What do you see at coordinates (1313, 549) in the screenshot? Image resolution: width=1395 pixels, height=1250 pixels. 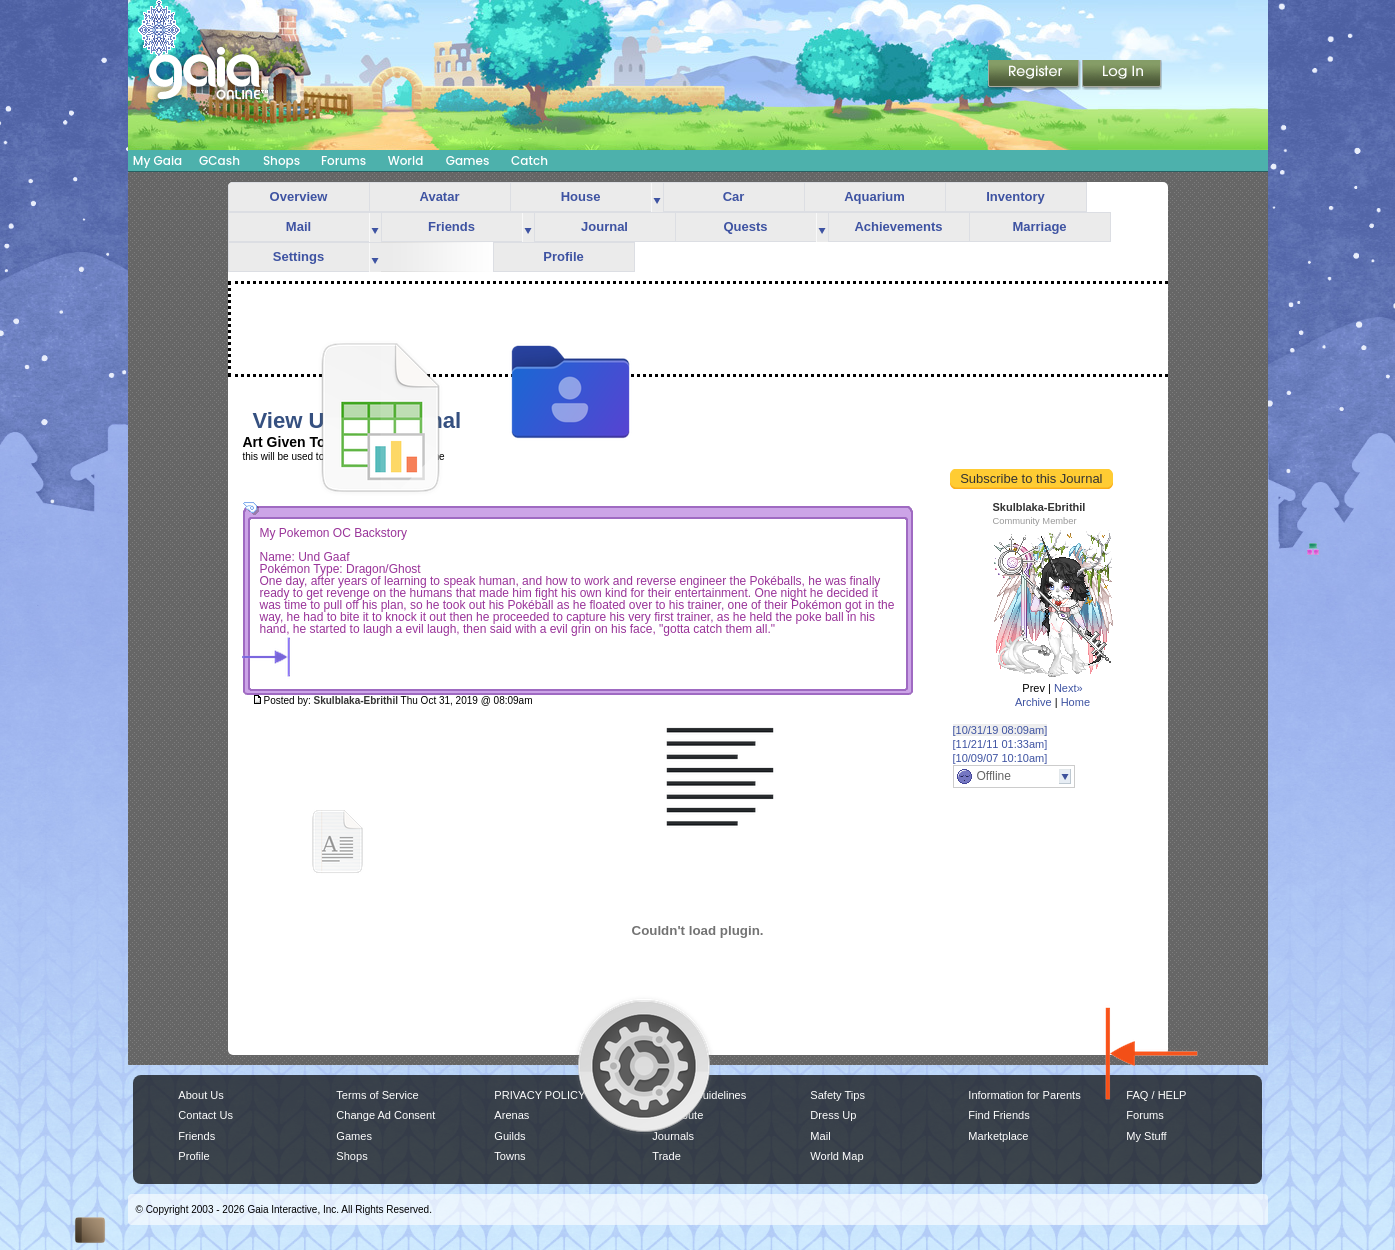 I see `select all items in the current view` at bounding box center [1313, 549].